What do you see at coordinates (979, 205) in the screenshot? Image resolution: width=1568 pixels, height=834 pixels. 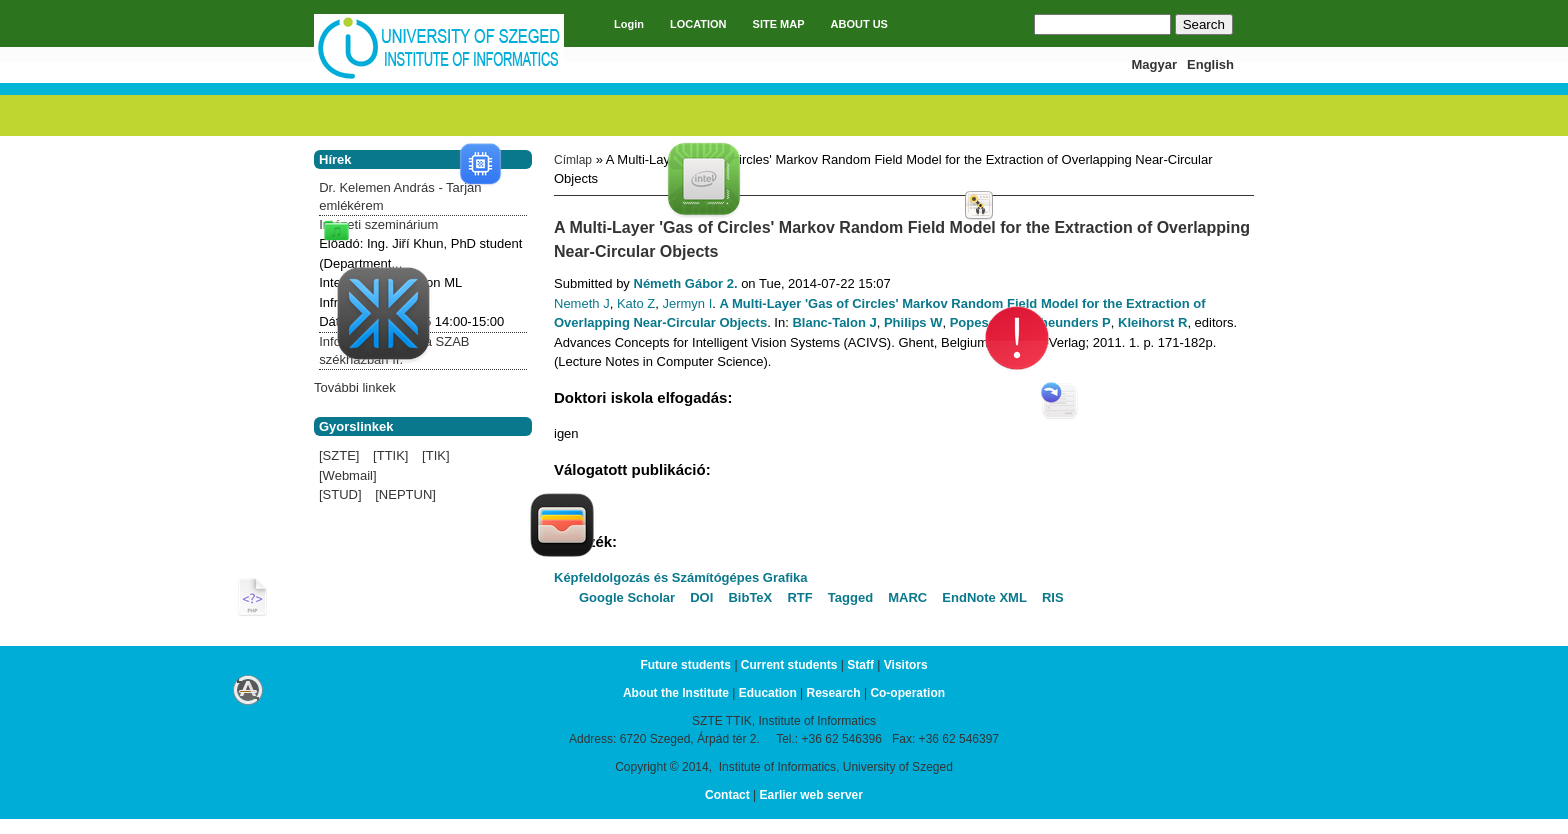 I see `open GNOME Builder development environment` at bounding box center [979, 205].